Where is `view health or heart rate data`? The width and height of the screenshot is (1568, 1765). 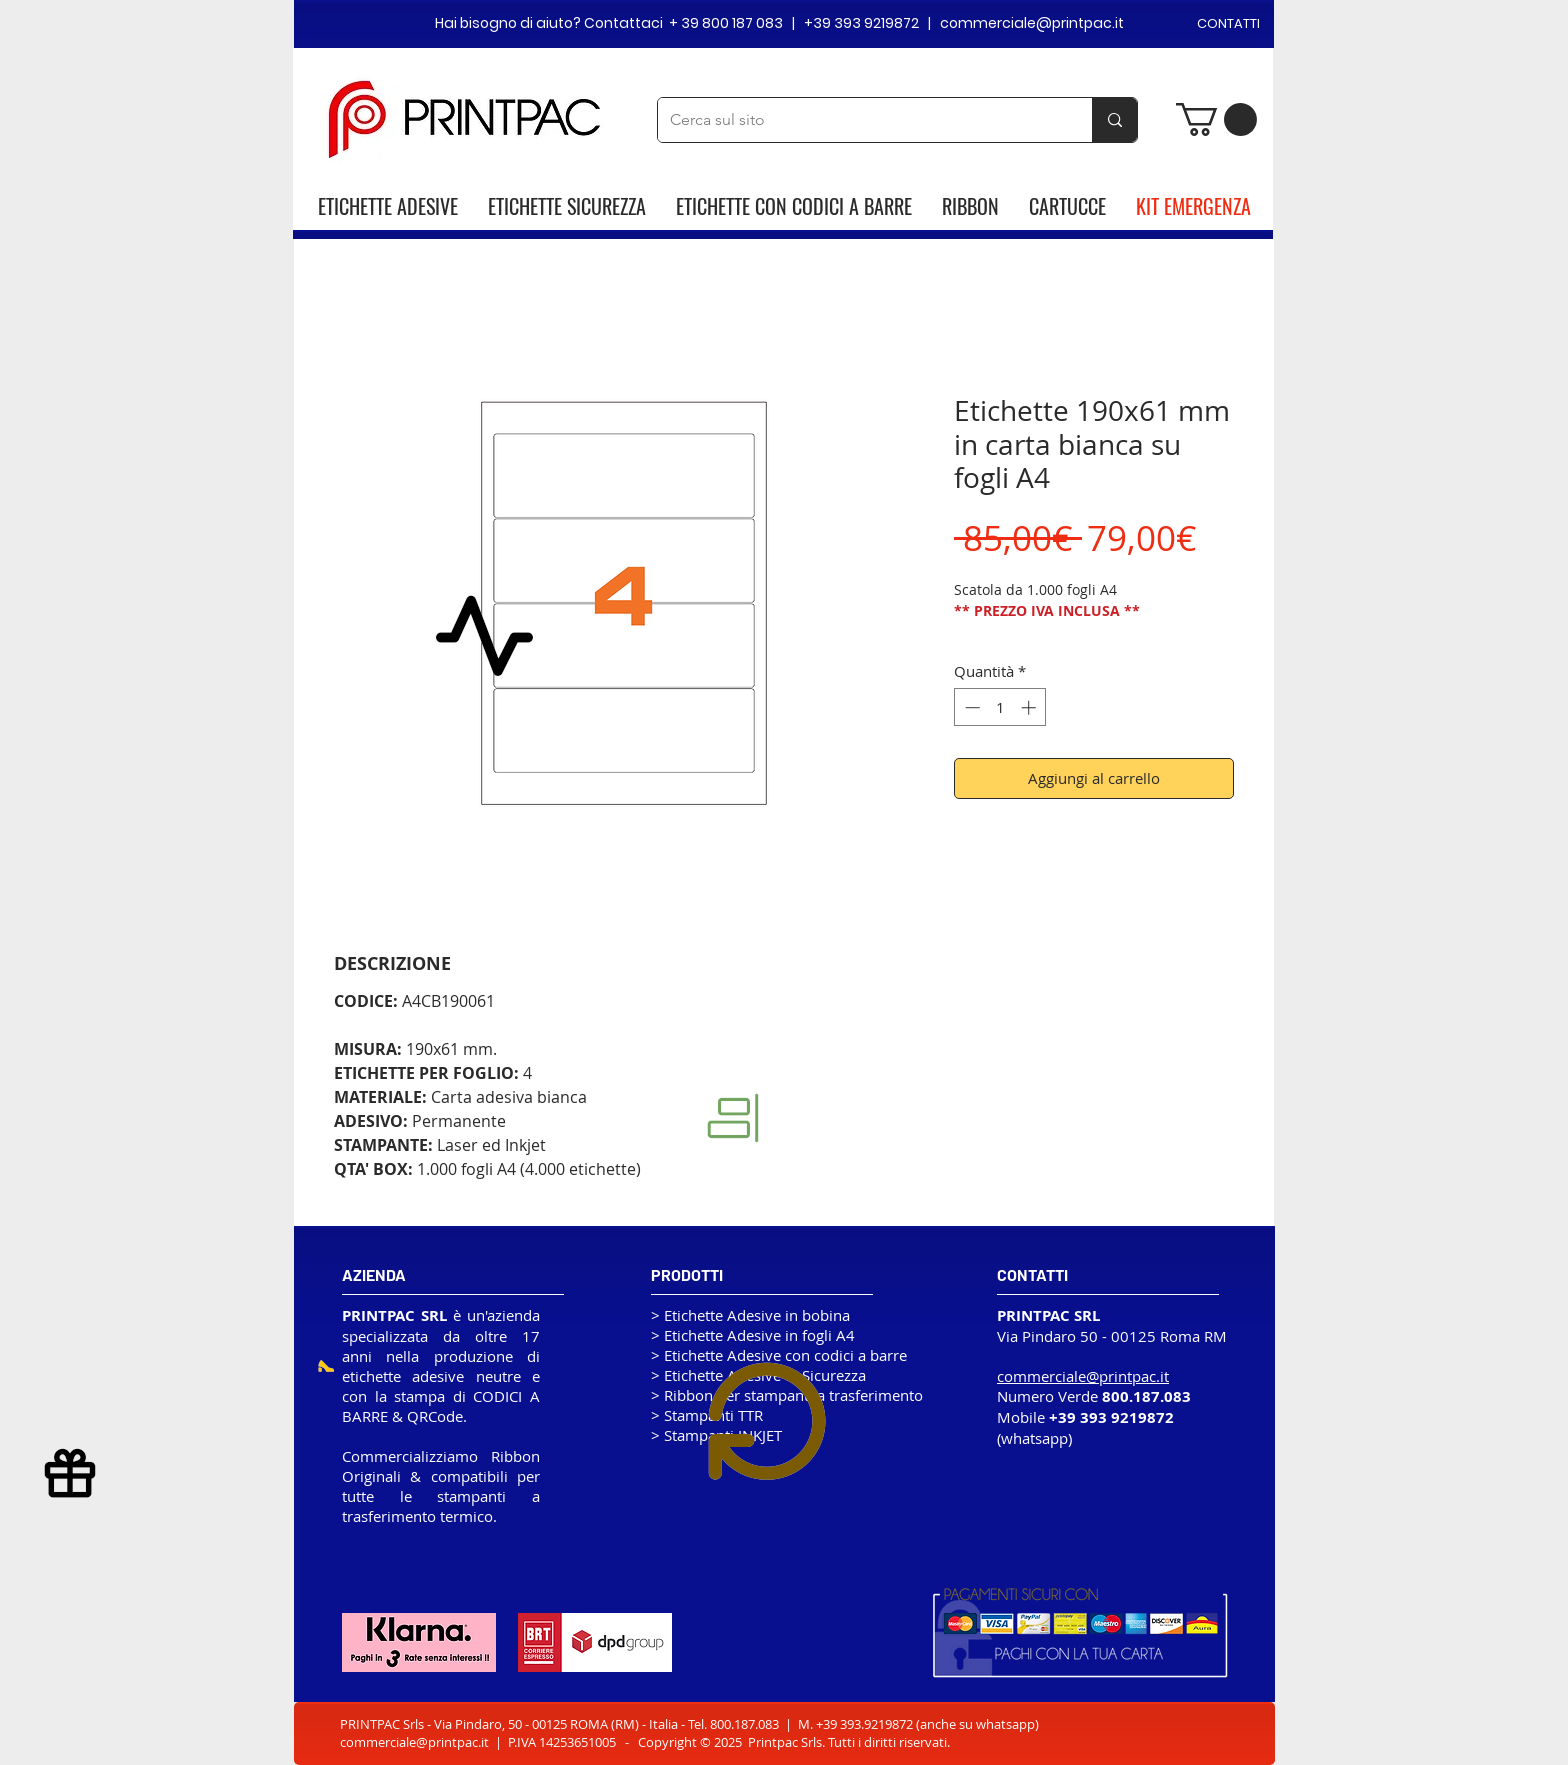
view health or heart rate data is located at coordinates (484, 637).